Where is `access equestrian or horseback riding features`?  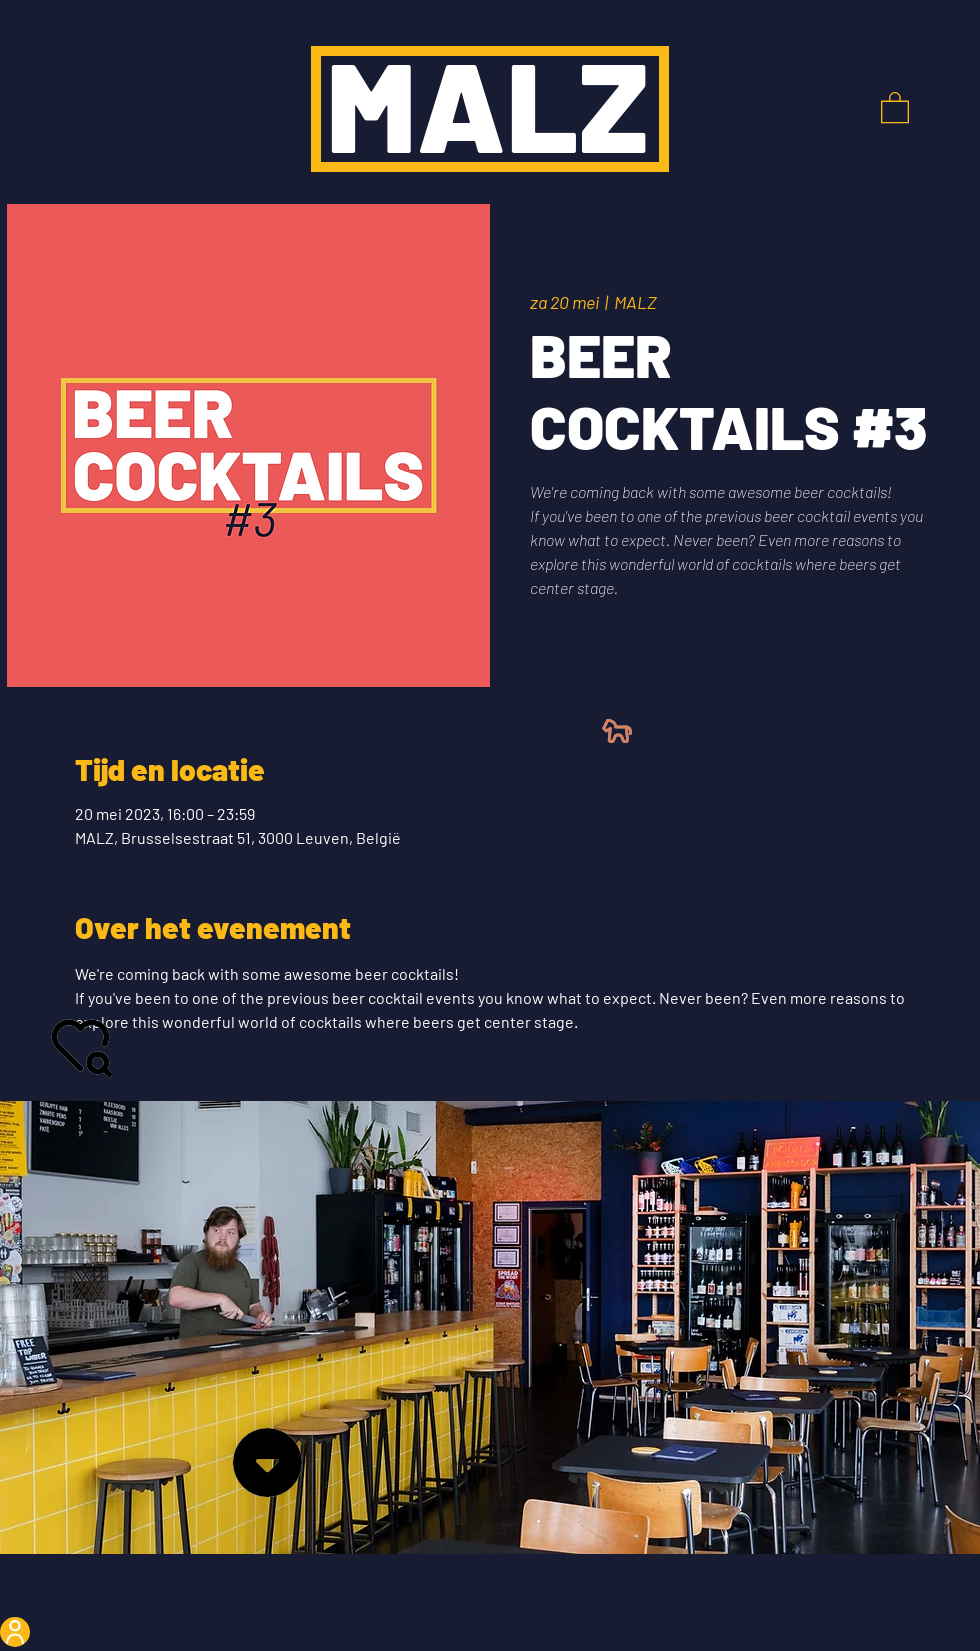
access equestrian or horseback riding features is located at coordinates (617, 731).